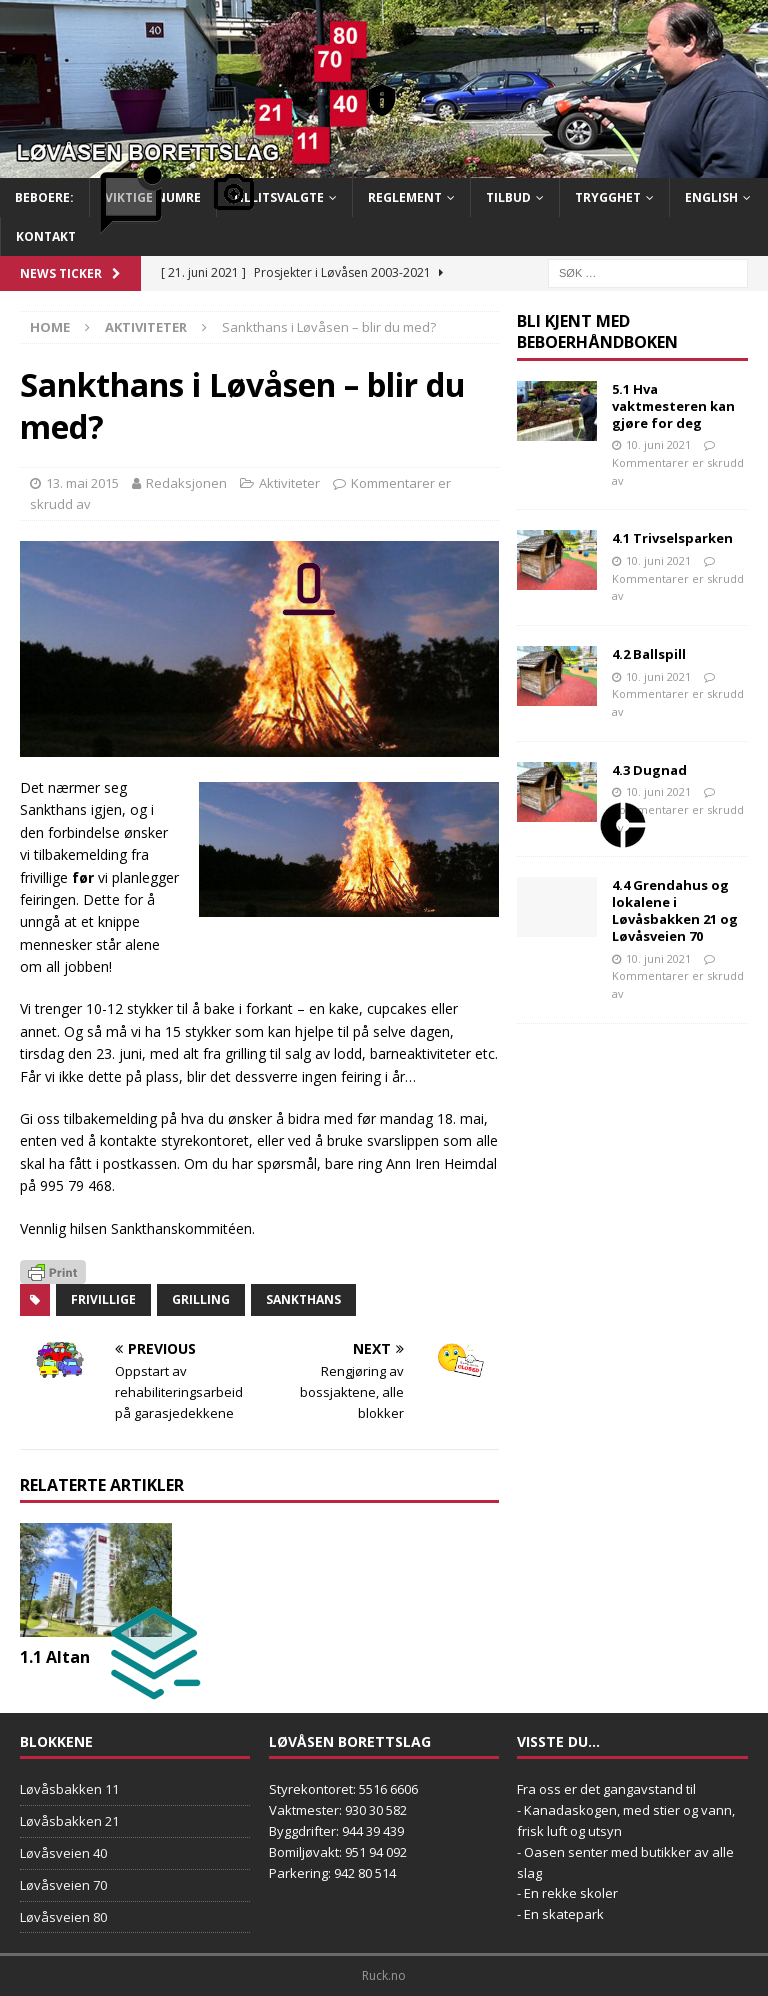 The width and height of the screenshot is (768, 1996). I want to click on indicates unread messages in chat, so click(131, 203).